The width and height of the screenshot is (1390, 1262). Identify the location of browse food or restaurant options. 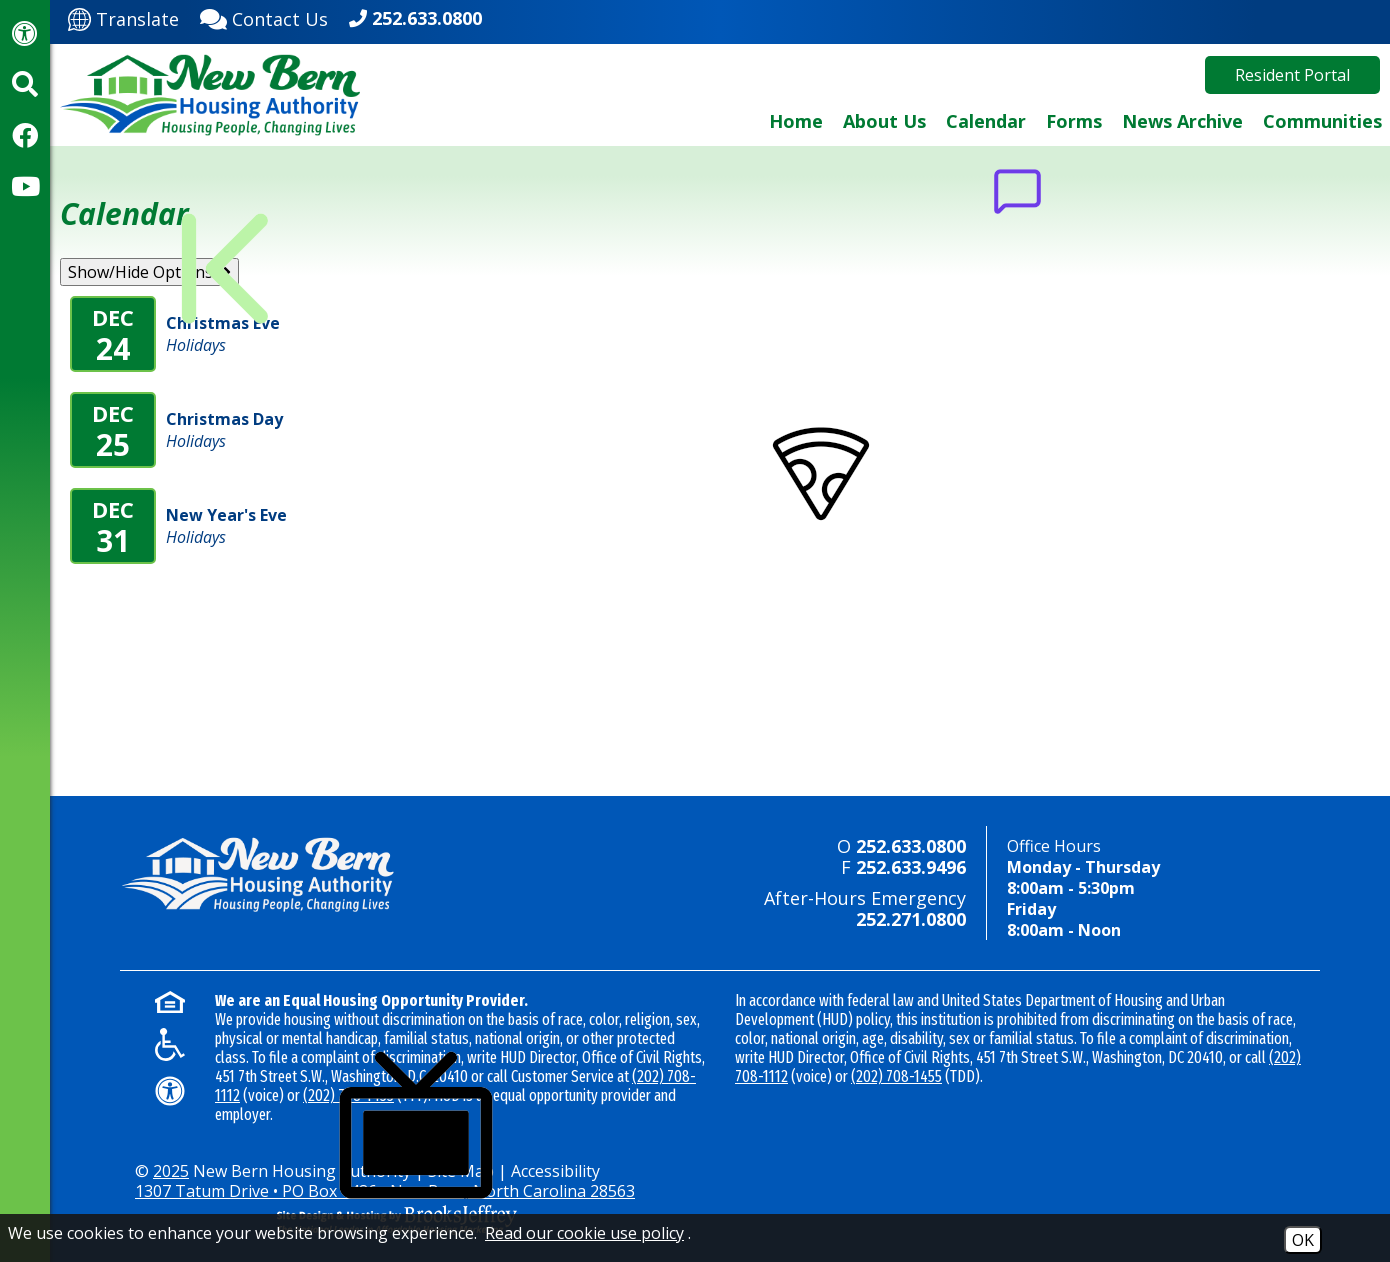
(821, 472).